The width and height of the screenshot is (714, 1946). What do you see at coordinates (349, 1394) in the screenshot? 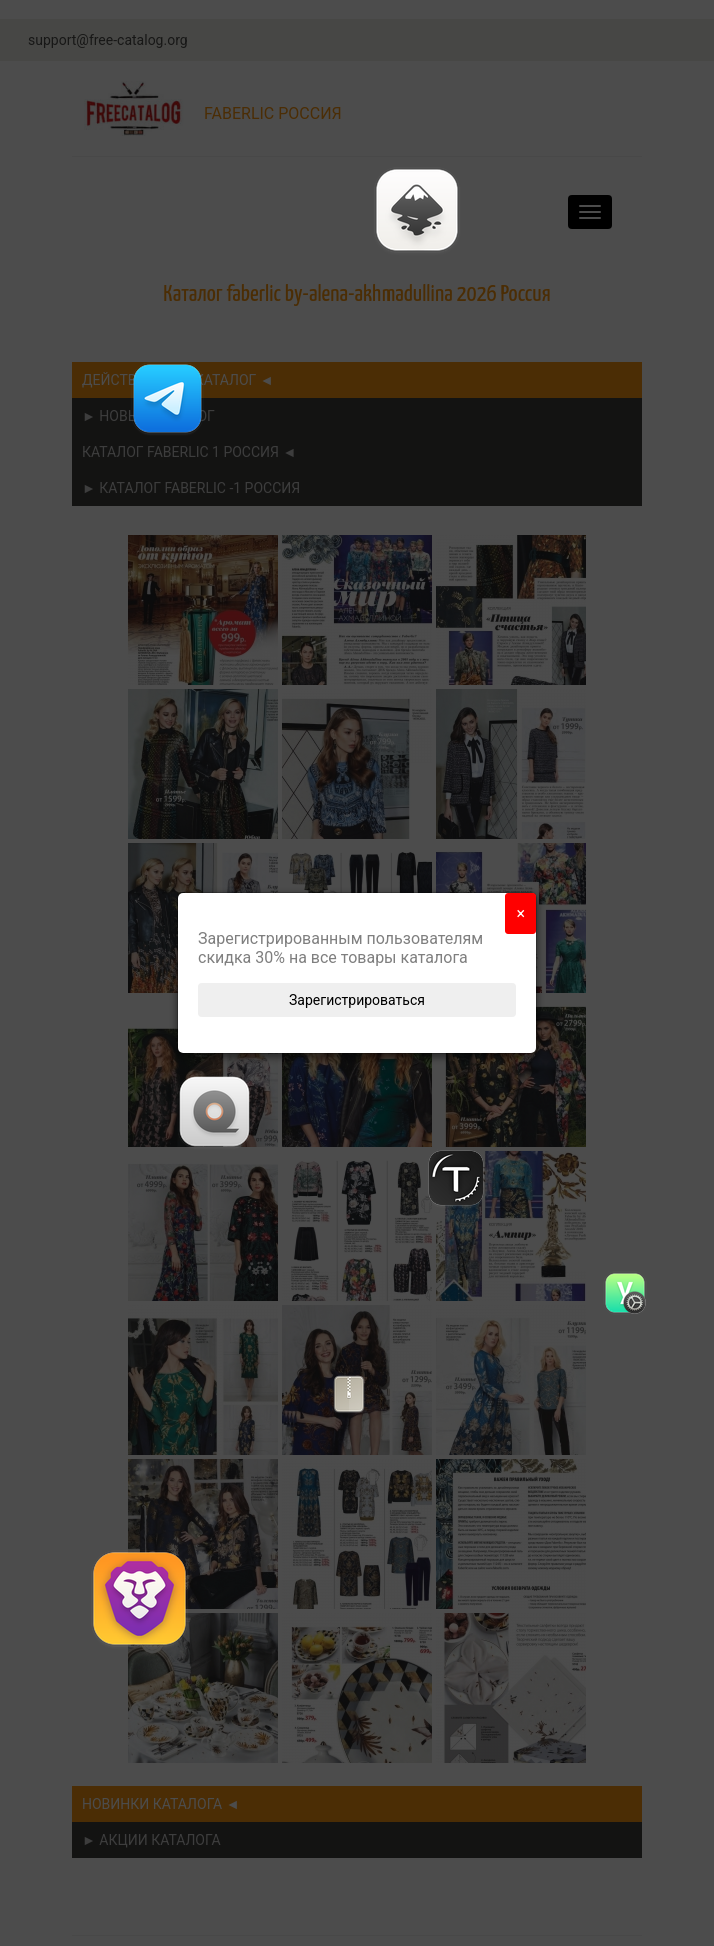
I see `open file roller archive manager` at bounding box center [349, 1394].